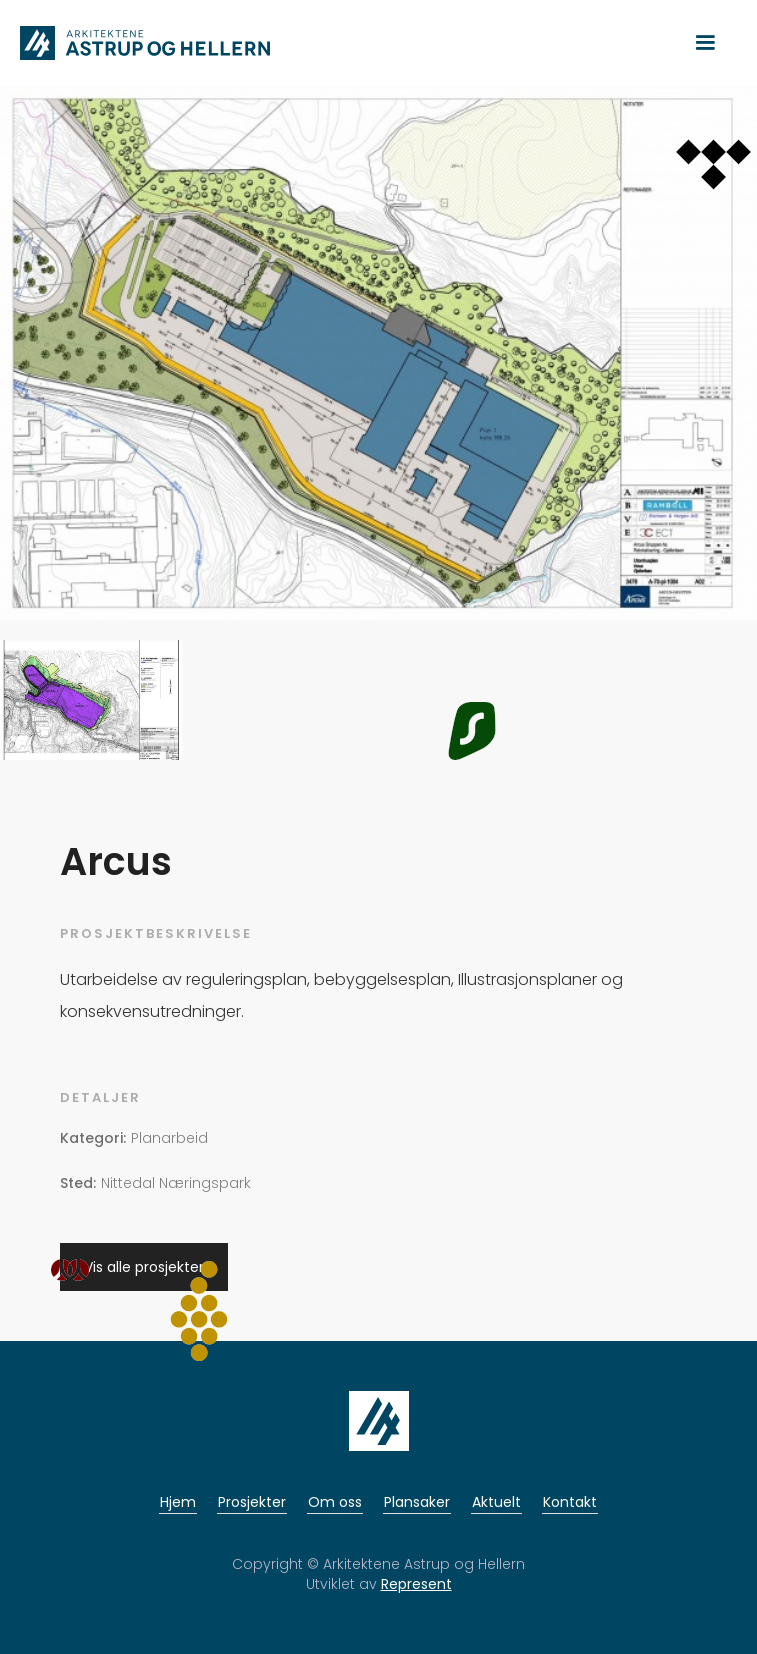 This screenshot has width=757, height=1654. Describe the element at coordinates (199, 1311) in the screenshot. I see `open the Vivino wine app` at that location.